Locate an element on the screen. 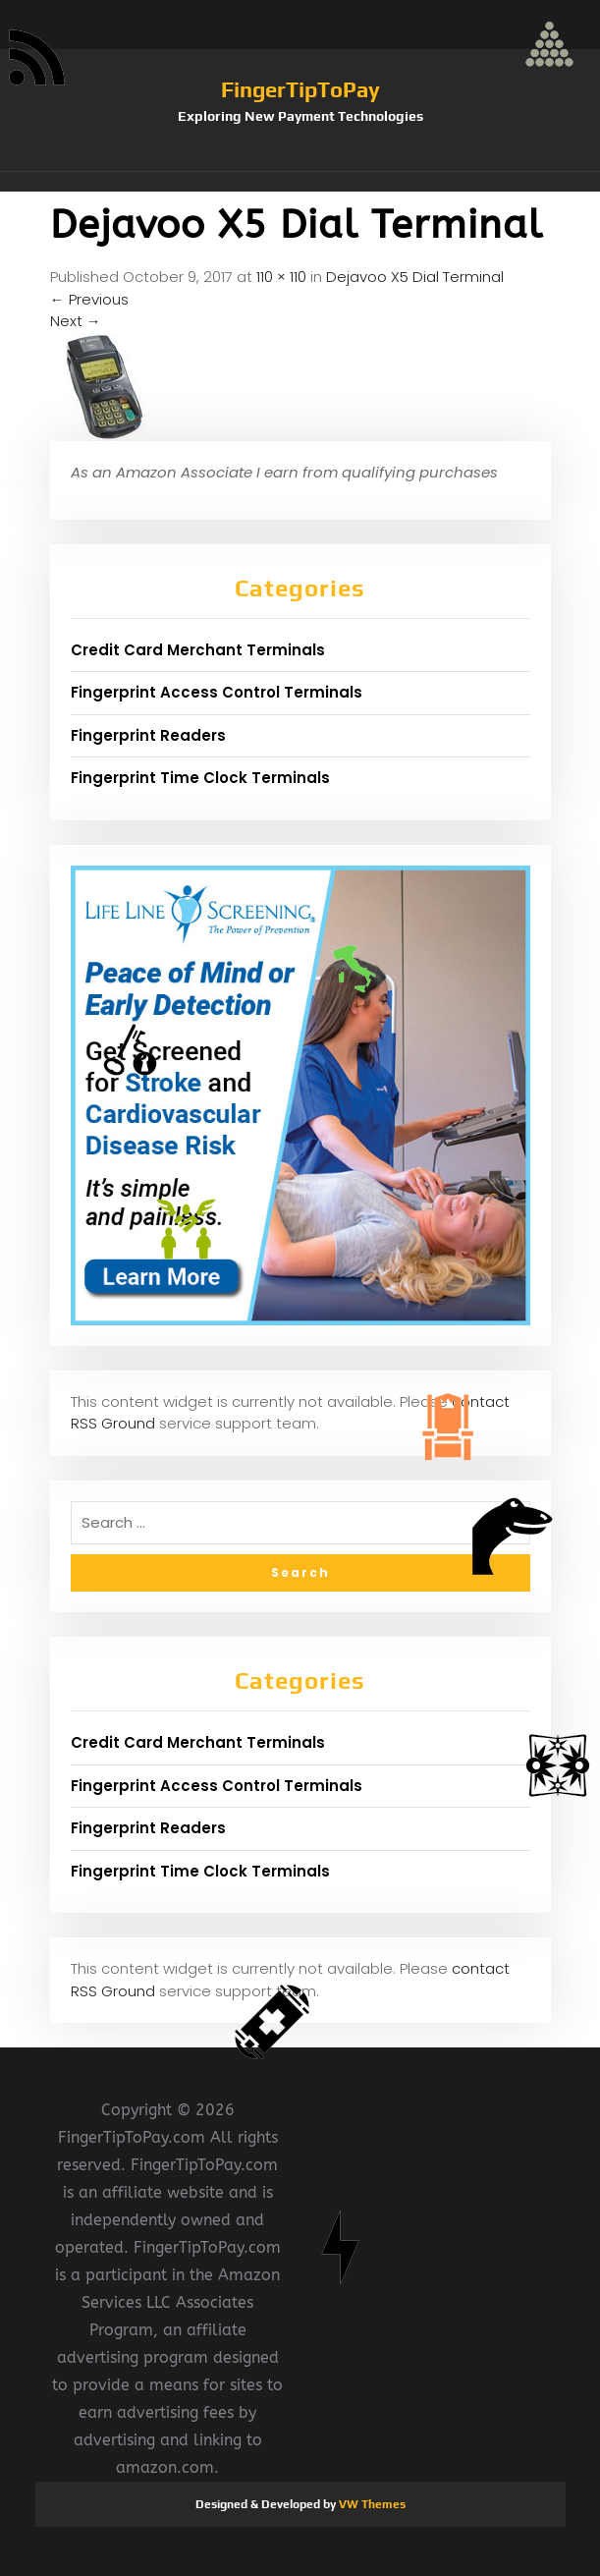 The image size is (600, 2576). the lovers tarot card in a fortune telling or divination app is located at coordinates (186, 1229).